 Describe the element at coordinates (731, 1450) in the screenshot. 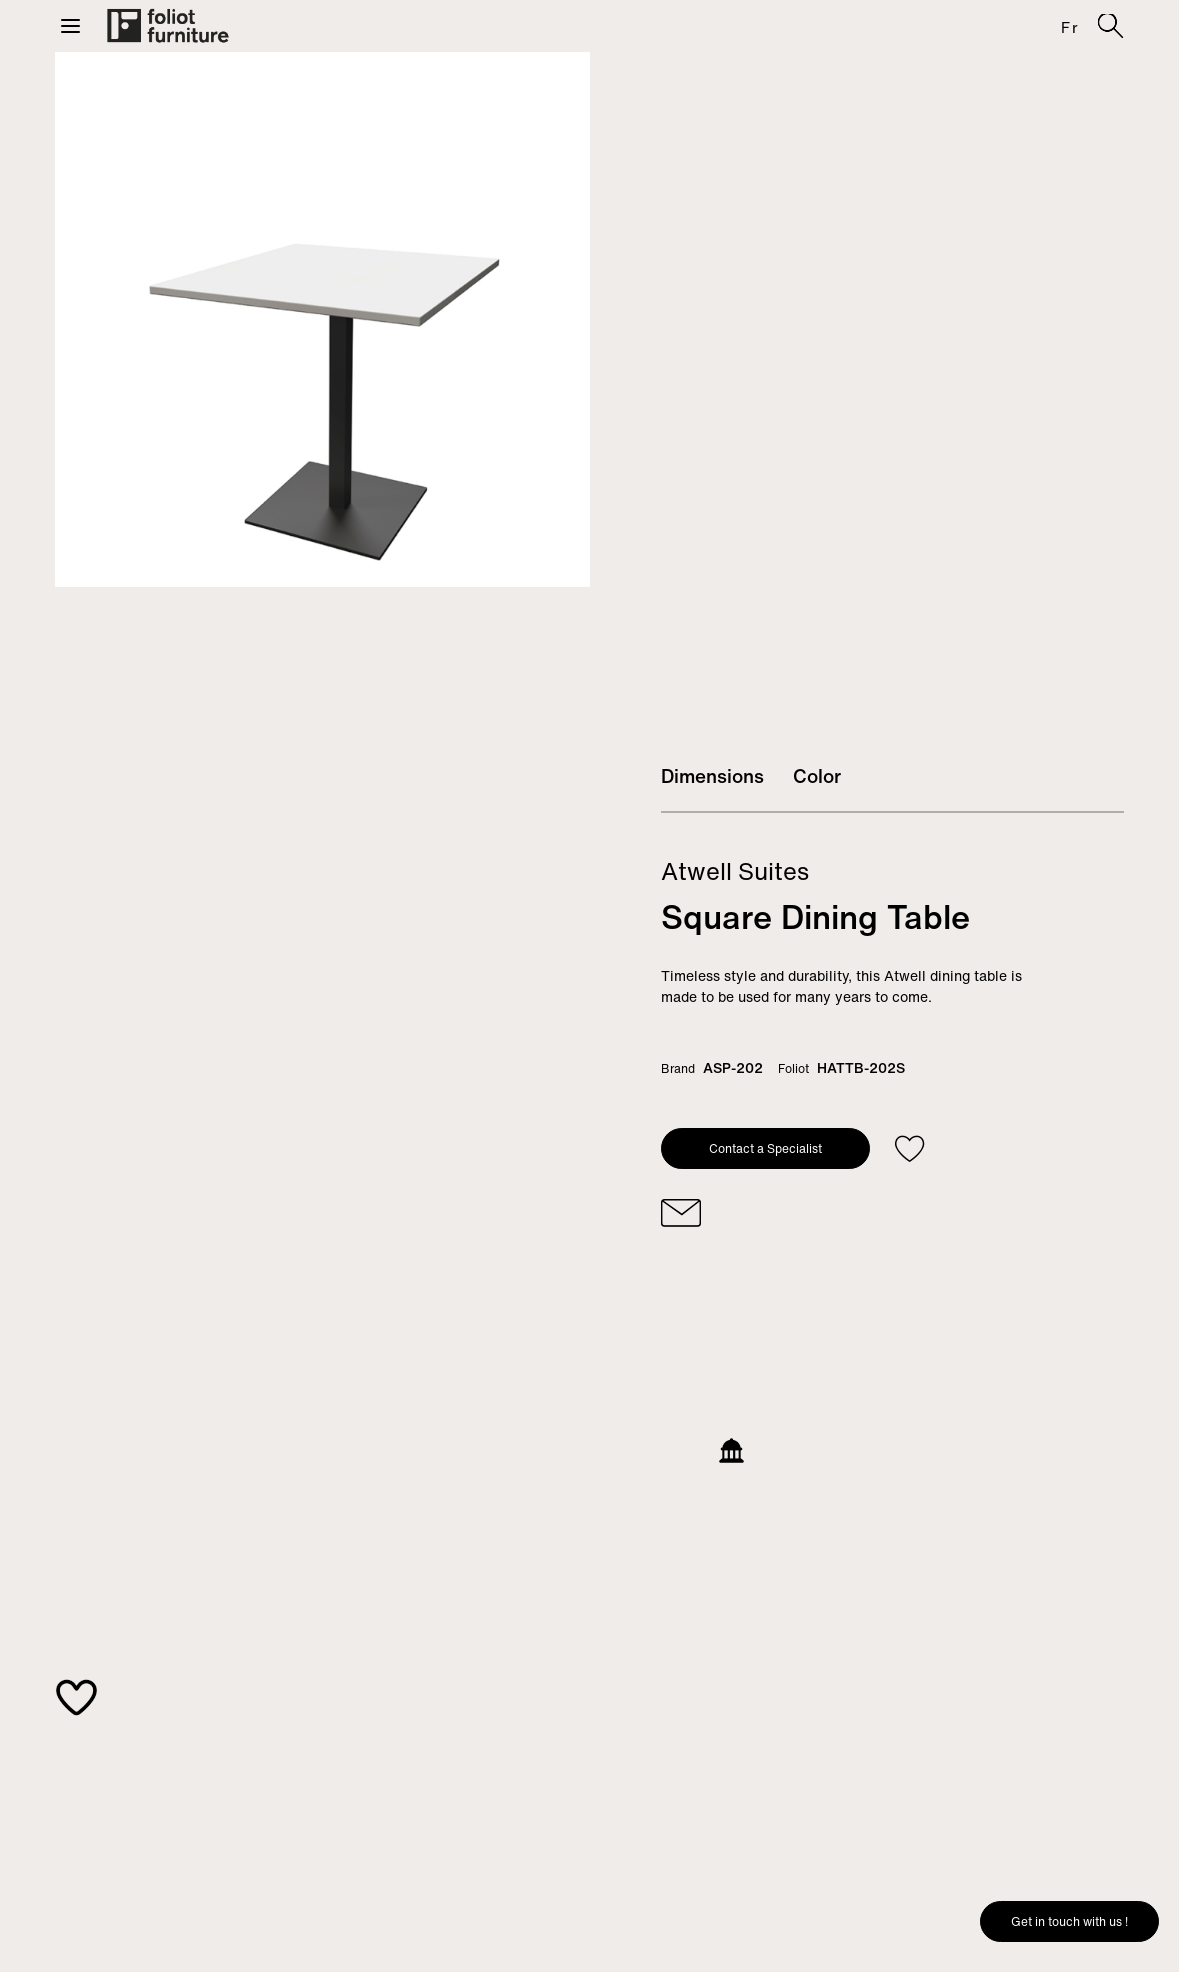

I see `view government or civic services` at that location.